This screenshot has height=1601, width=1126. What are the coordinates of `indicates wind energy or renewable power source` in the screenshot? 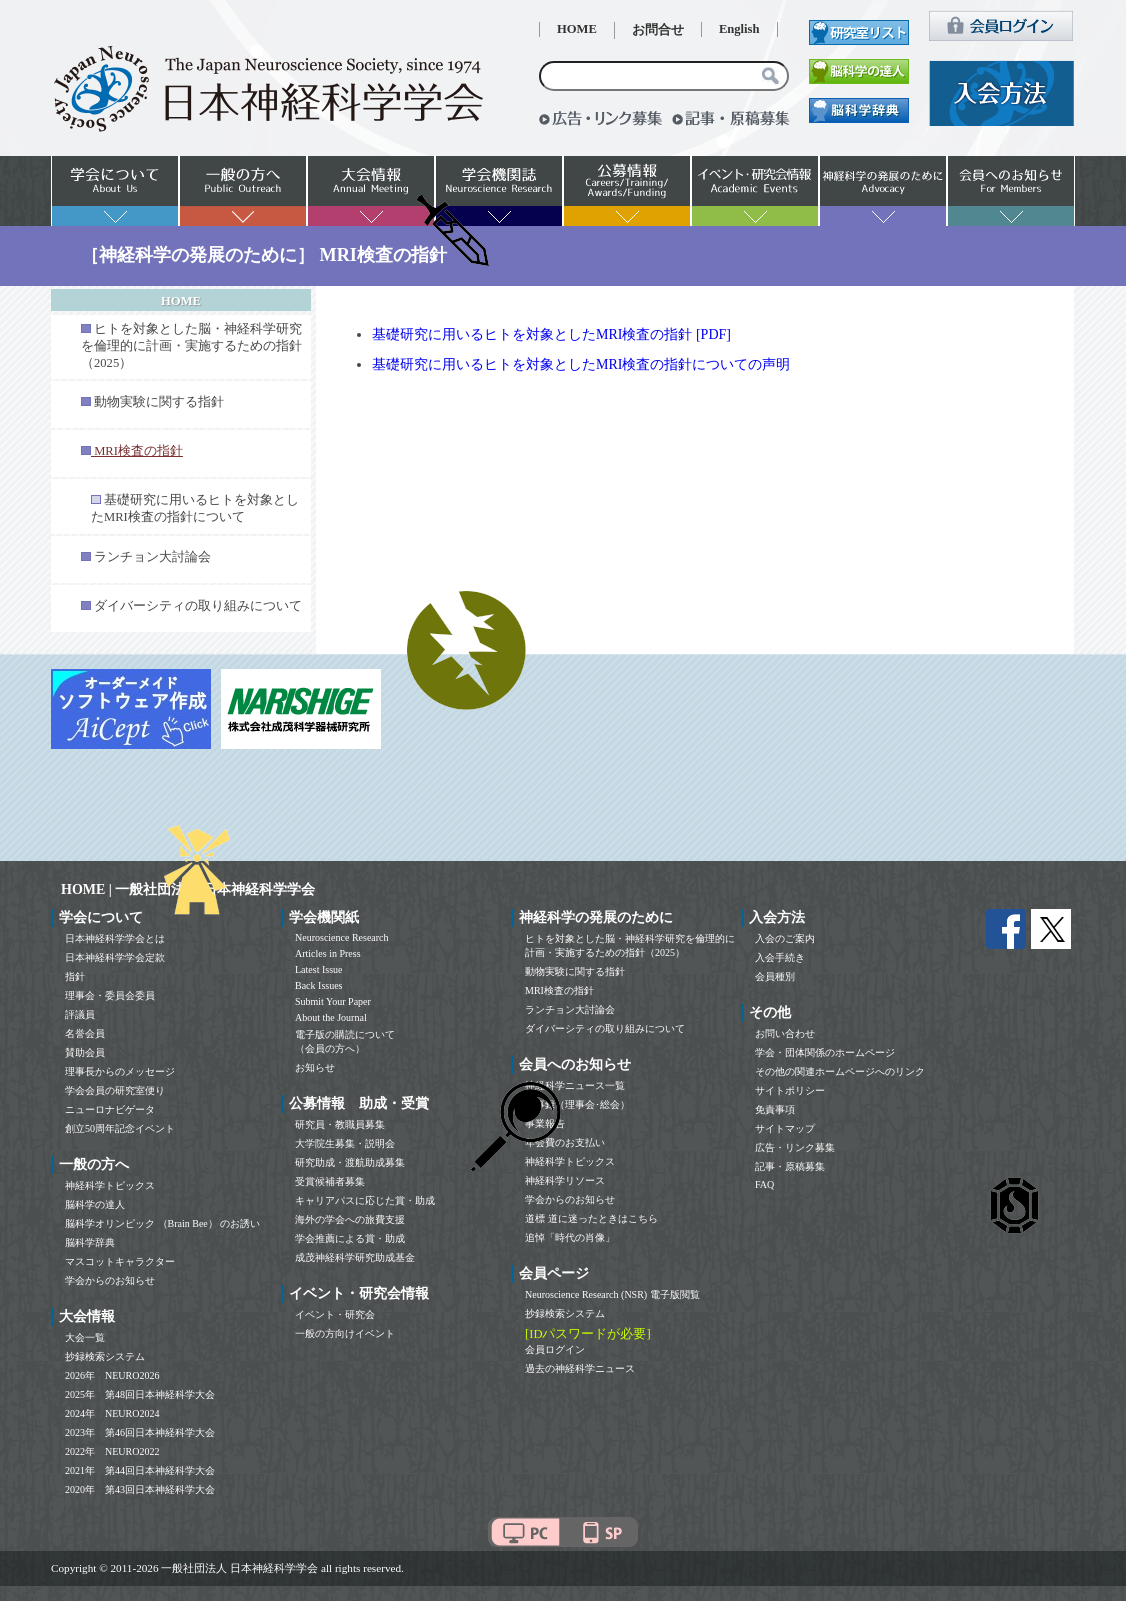 It's located at (197, 870).